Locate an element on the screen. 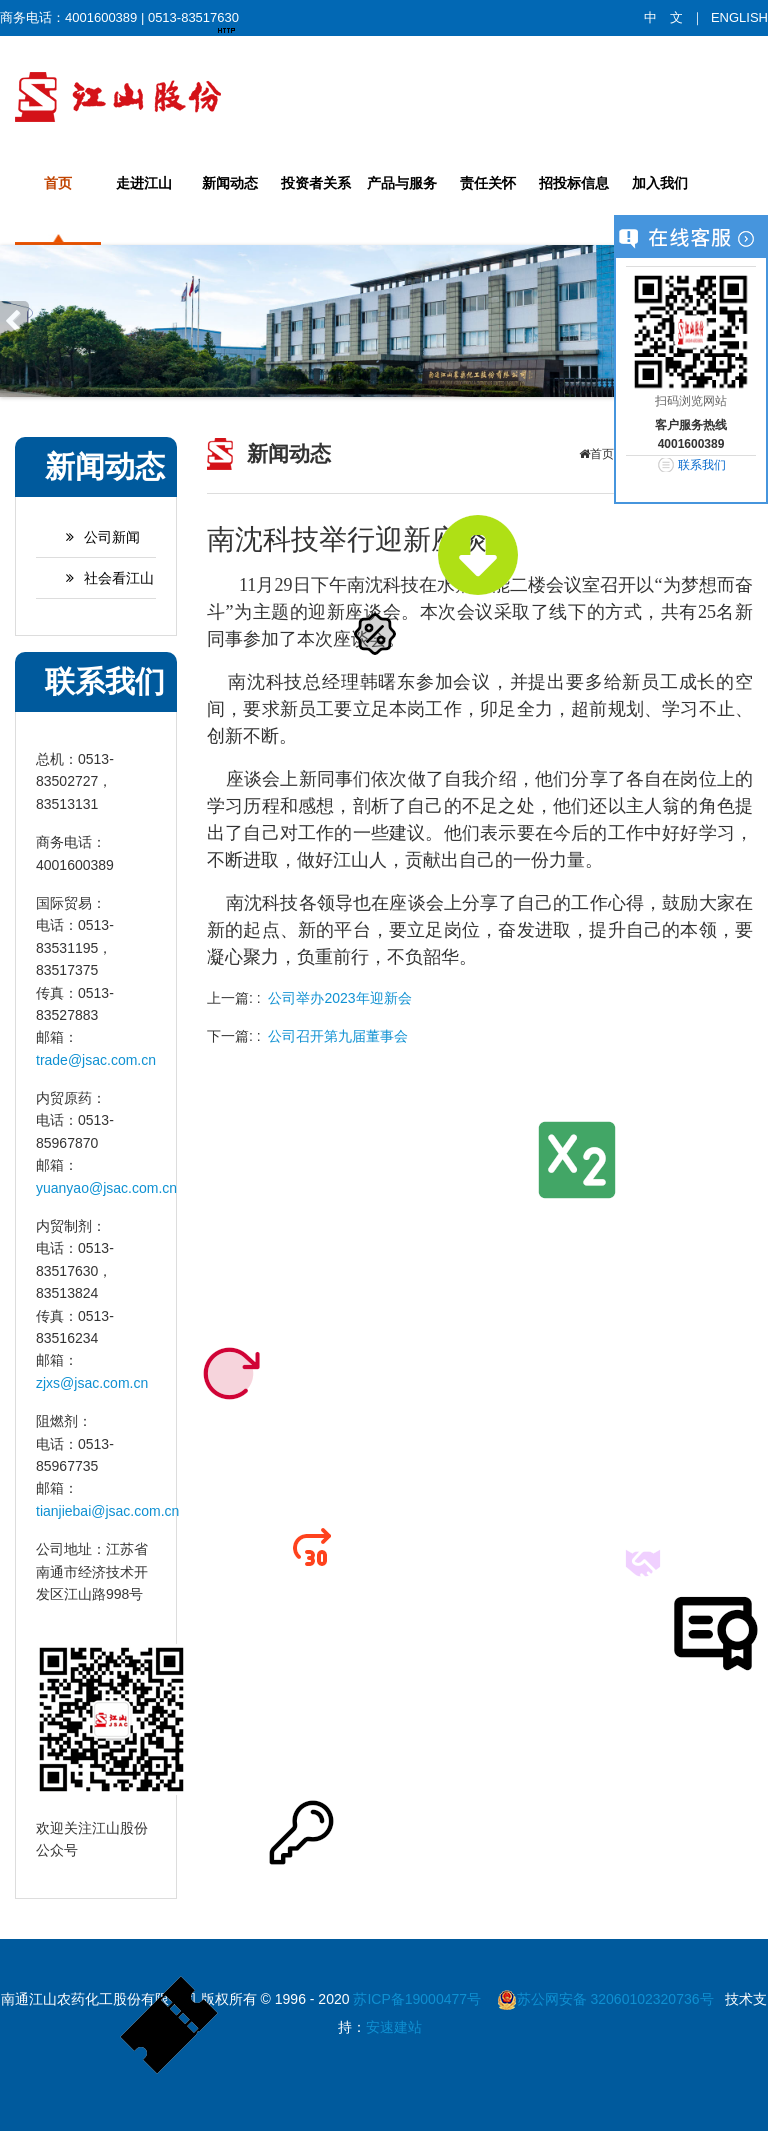  view available discounts or promotions is located at coordinates (375, 634).